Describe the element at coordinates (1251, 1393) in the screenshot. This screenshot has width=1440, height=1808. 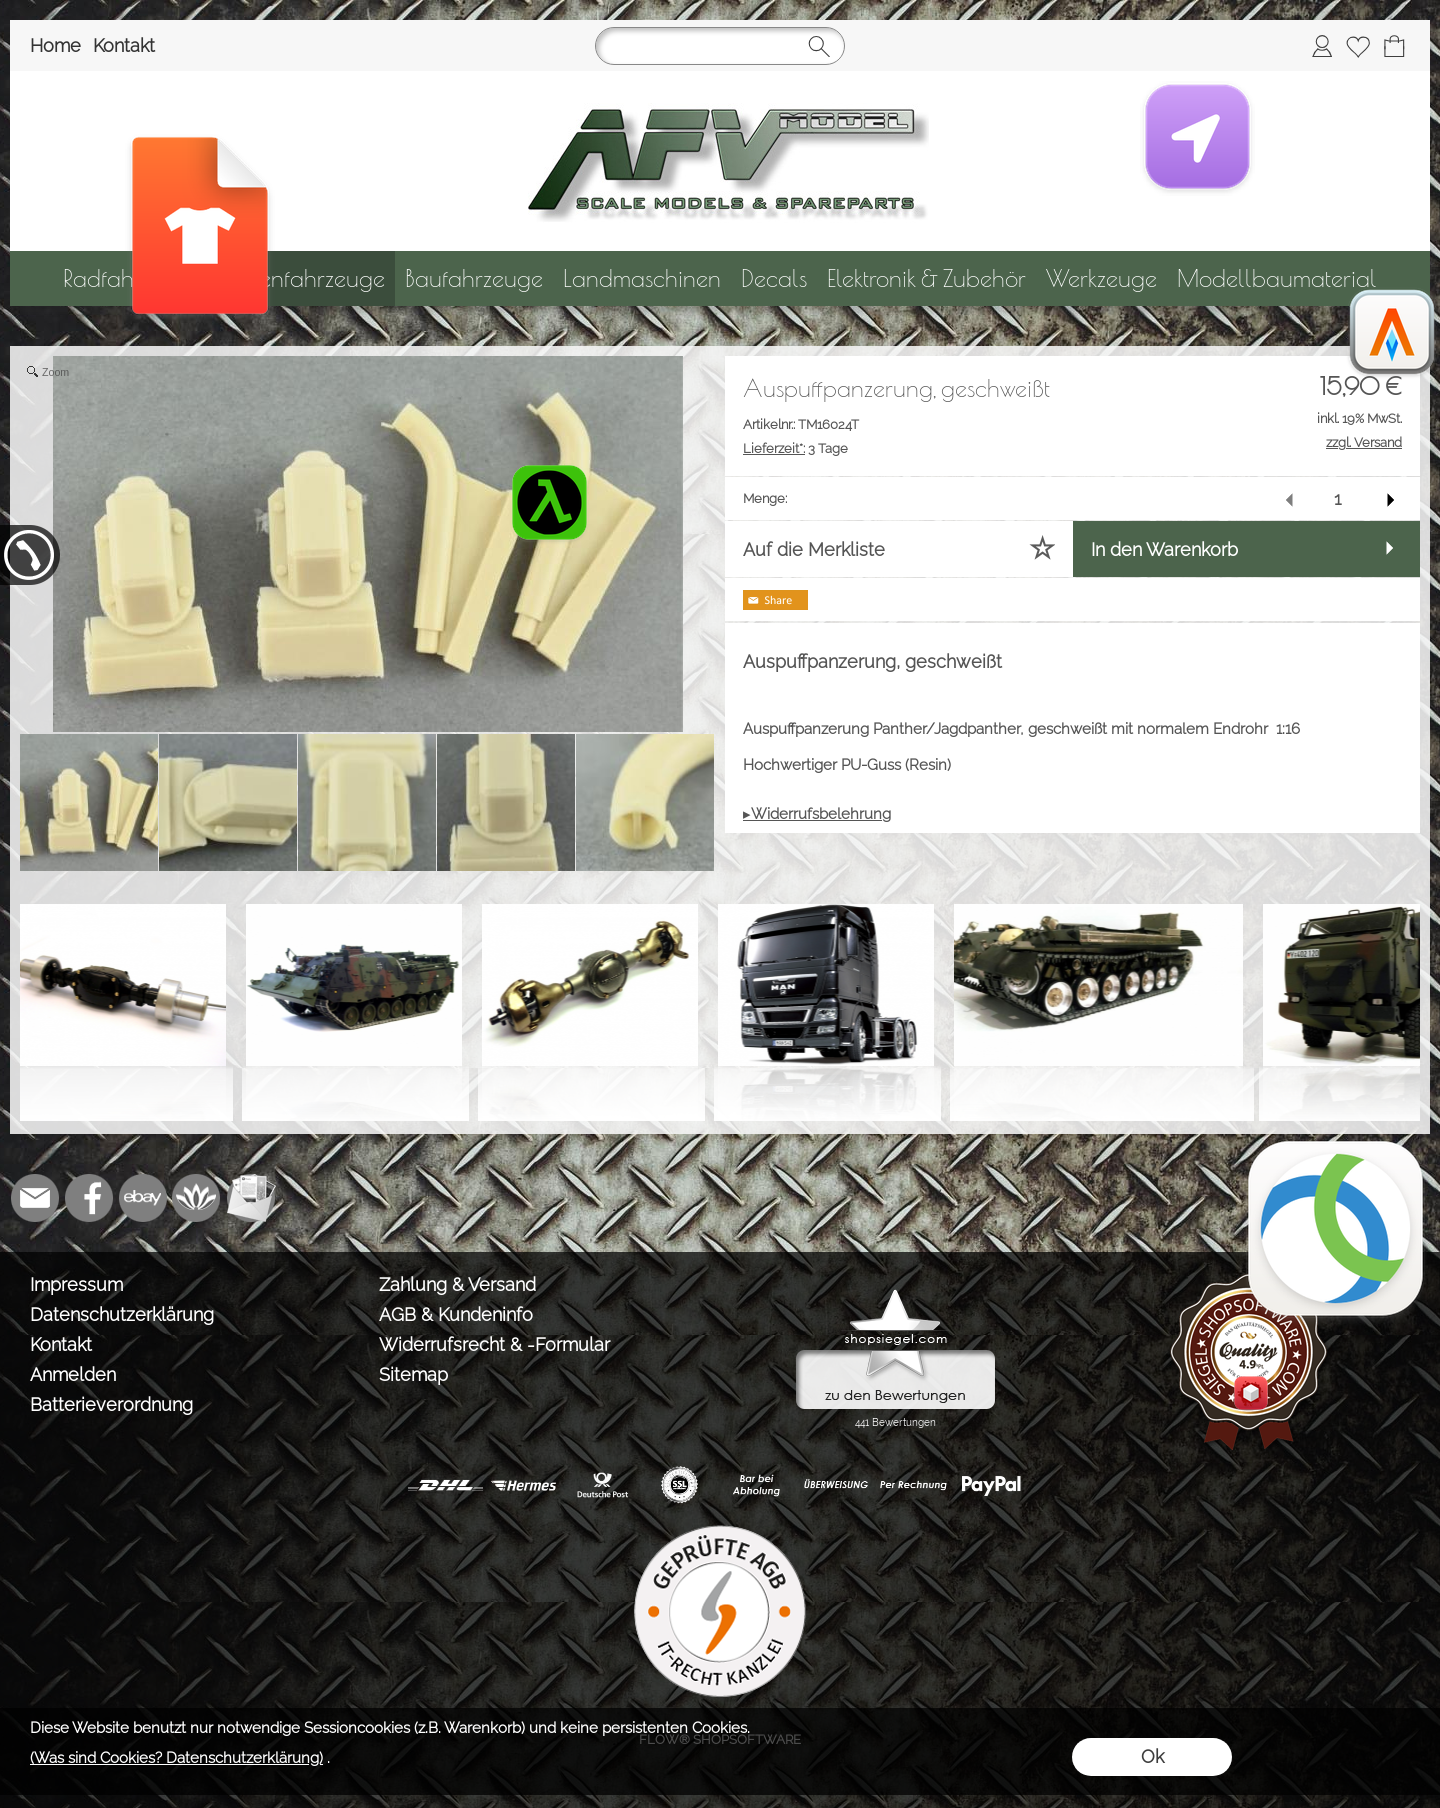
I see `launch assaultcube game` at that location.